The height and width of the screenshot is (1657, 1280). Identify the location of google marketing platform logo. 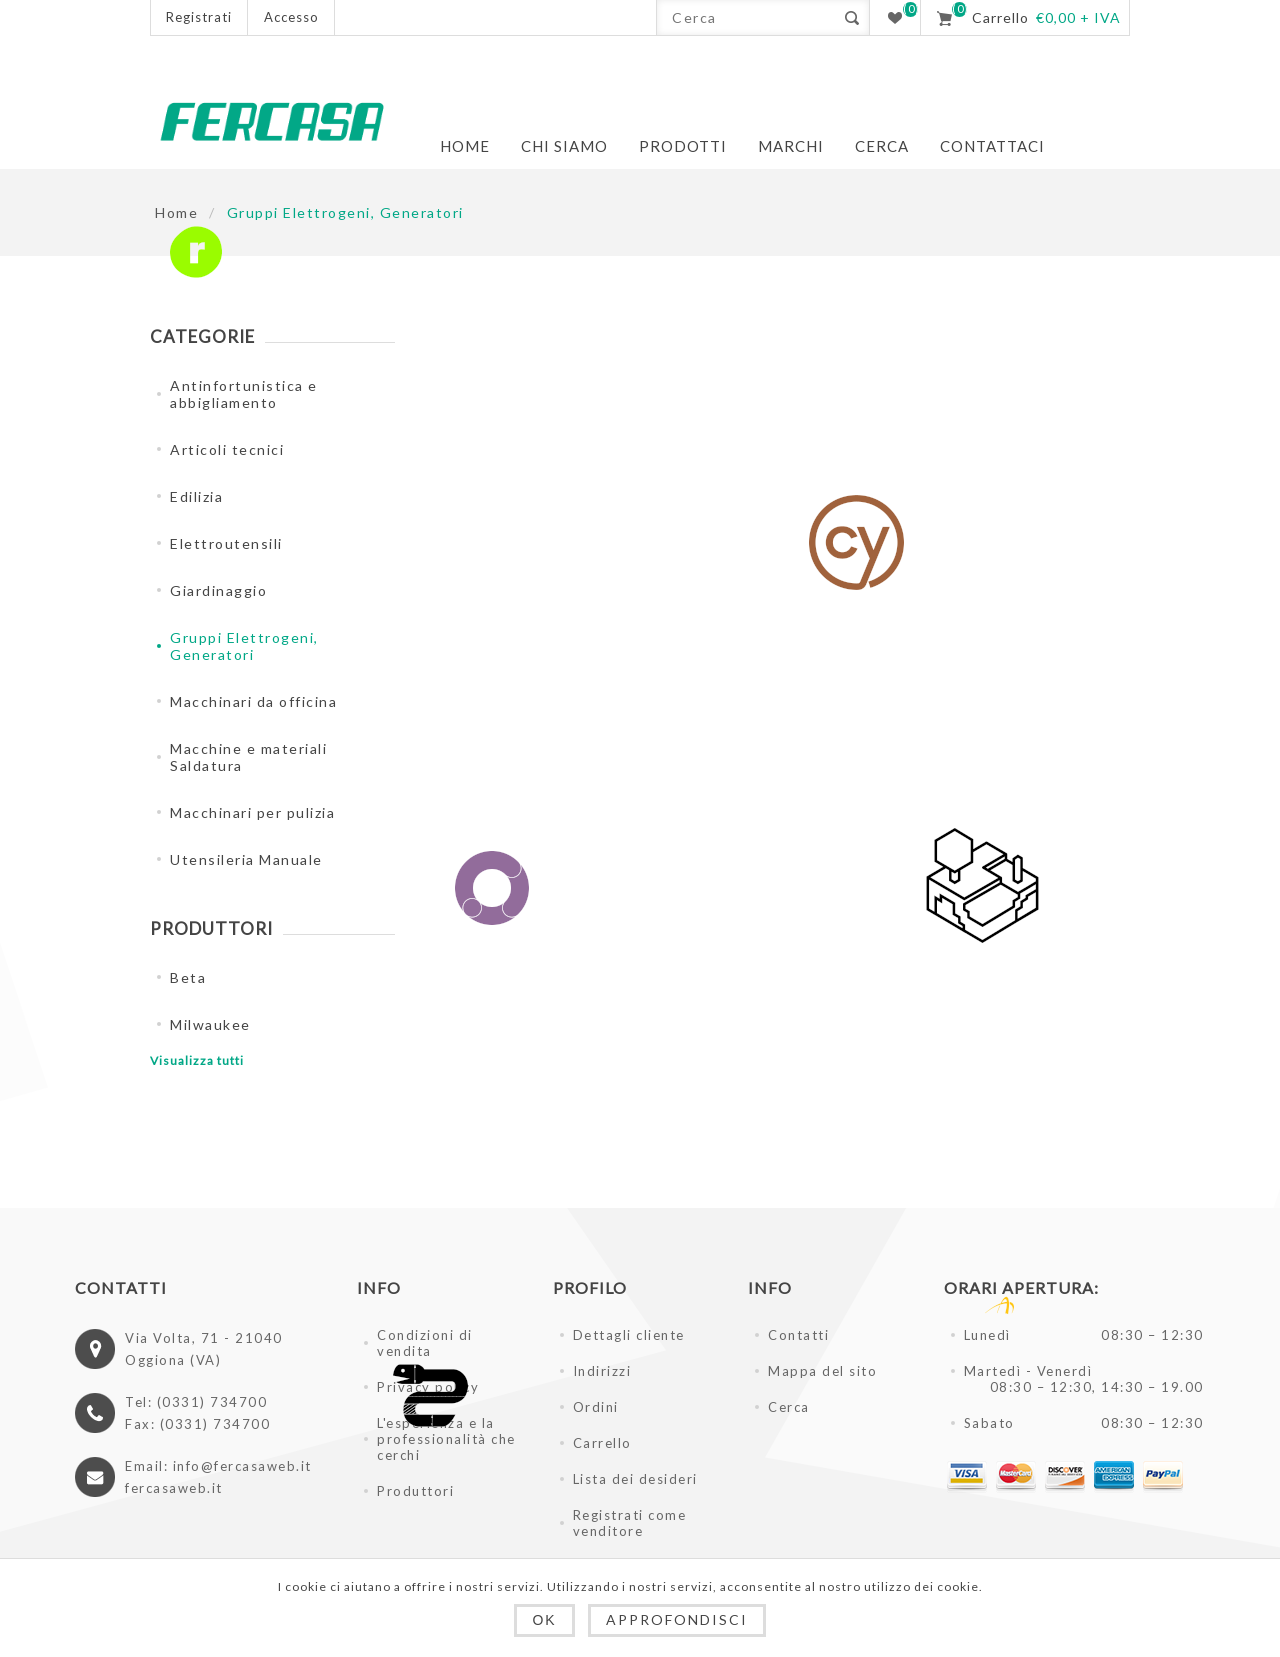
(492, 888).